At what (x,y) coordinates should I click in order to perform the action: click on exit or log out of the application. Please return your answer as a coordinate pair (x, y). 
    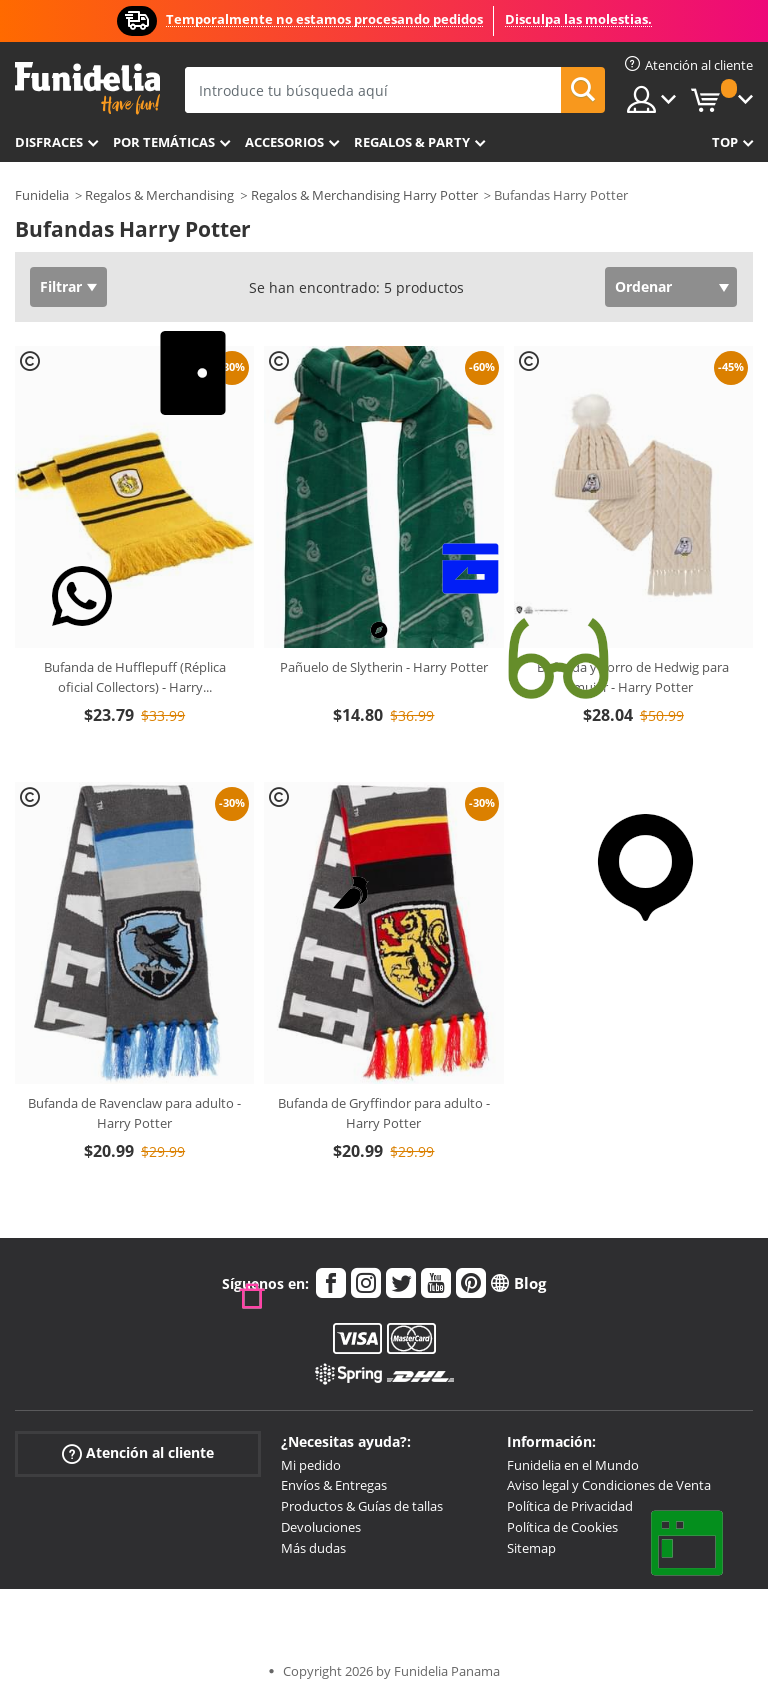
    Looking at the image, I should click on (193, 373).